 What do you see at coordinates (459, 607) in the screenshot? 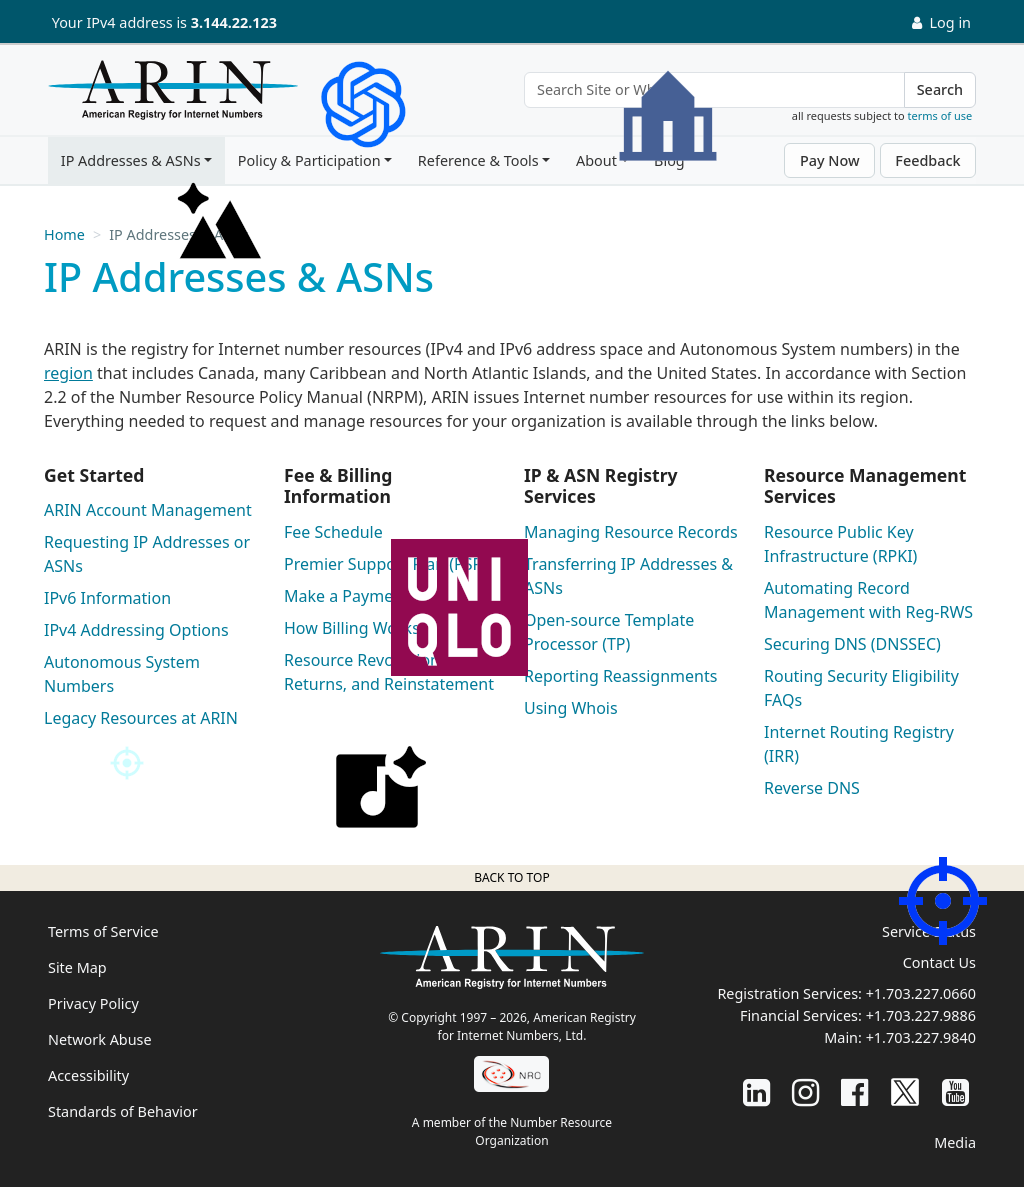
I see `open the Uniqlo app or website` at bounding box center [459, 607].